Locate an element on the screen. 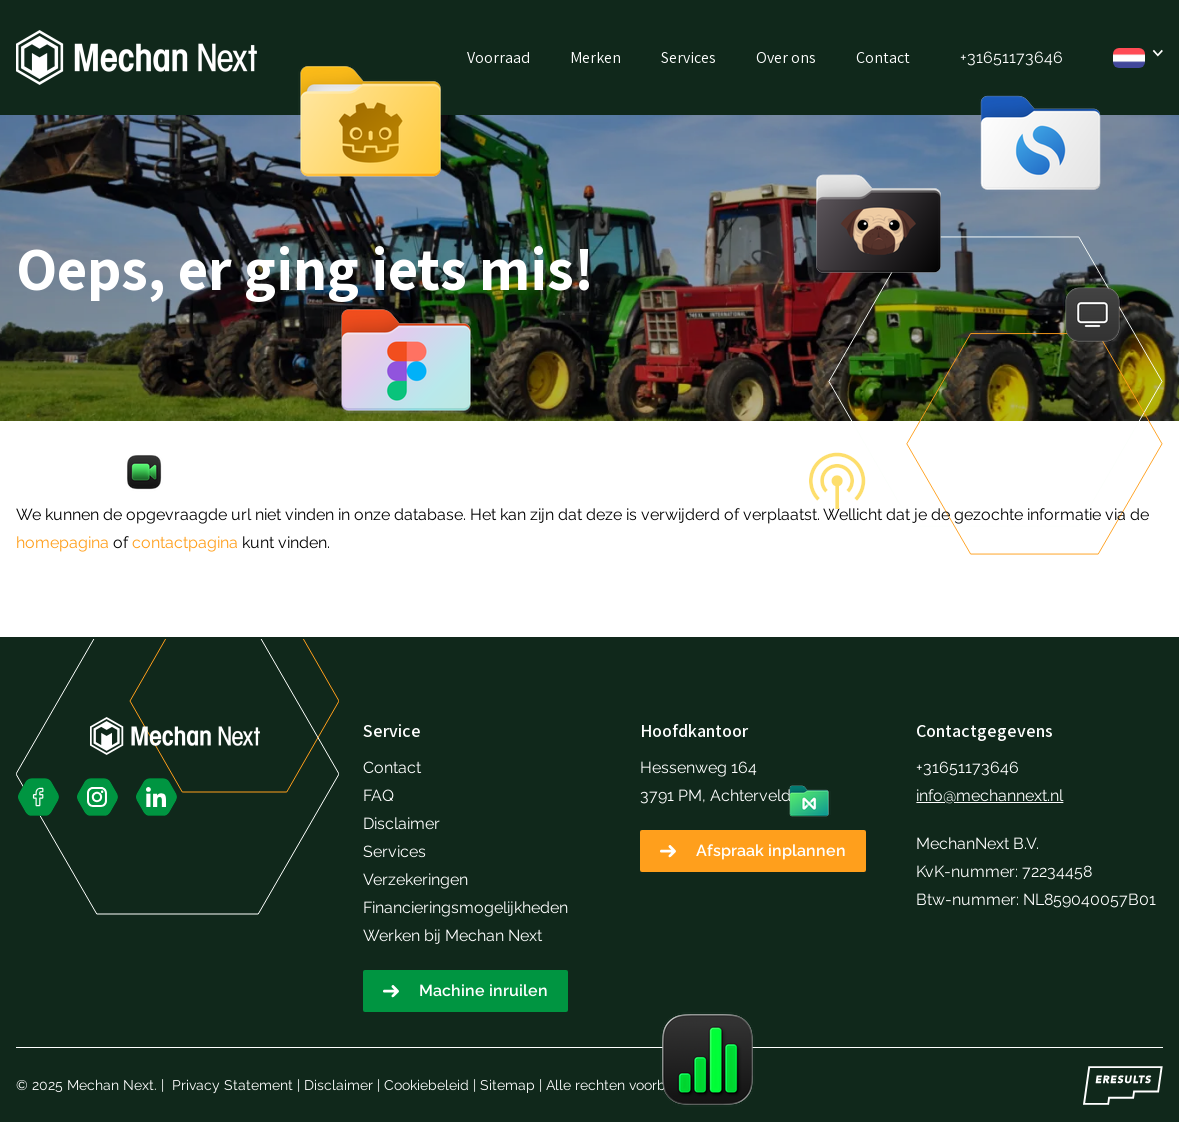 This screenshot has width=1179, height=1122. open the podcasts app is located at coordinates (839, 479).